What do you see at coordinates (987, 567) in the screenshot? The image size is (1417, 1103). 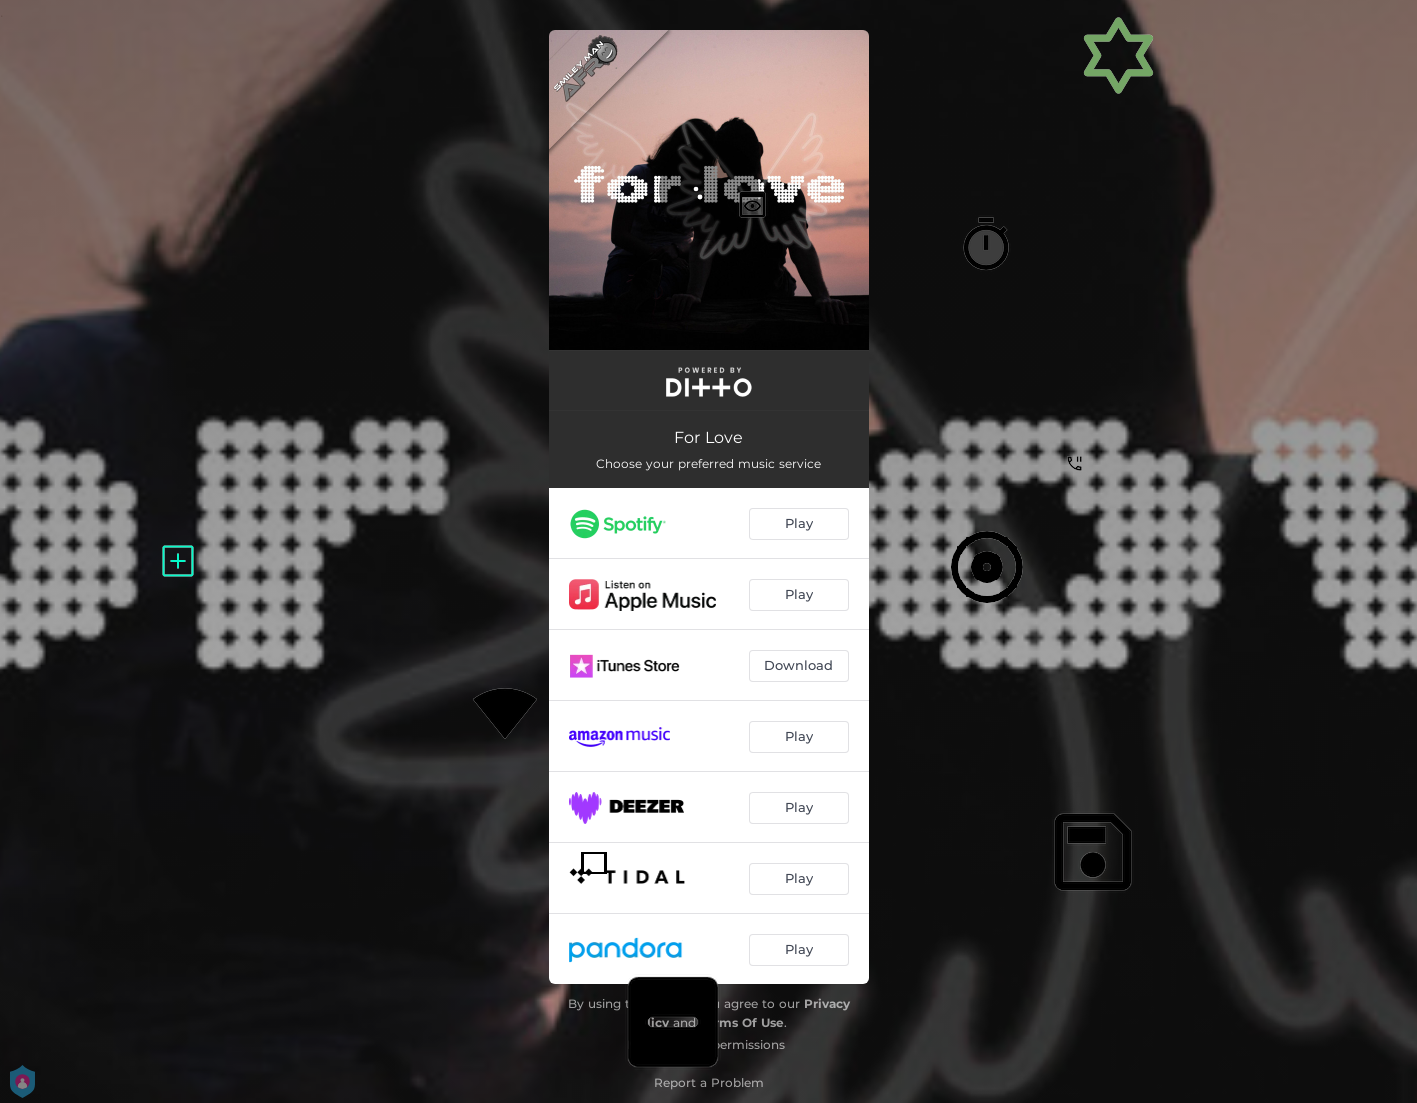 I see `access music albums or library` at bounding box center [987, 567].